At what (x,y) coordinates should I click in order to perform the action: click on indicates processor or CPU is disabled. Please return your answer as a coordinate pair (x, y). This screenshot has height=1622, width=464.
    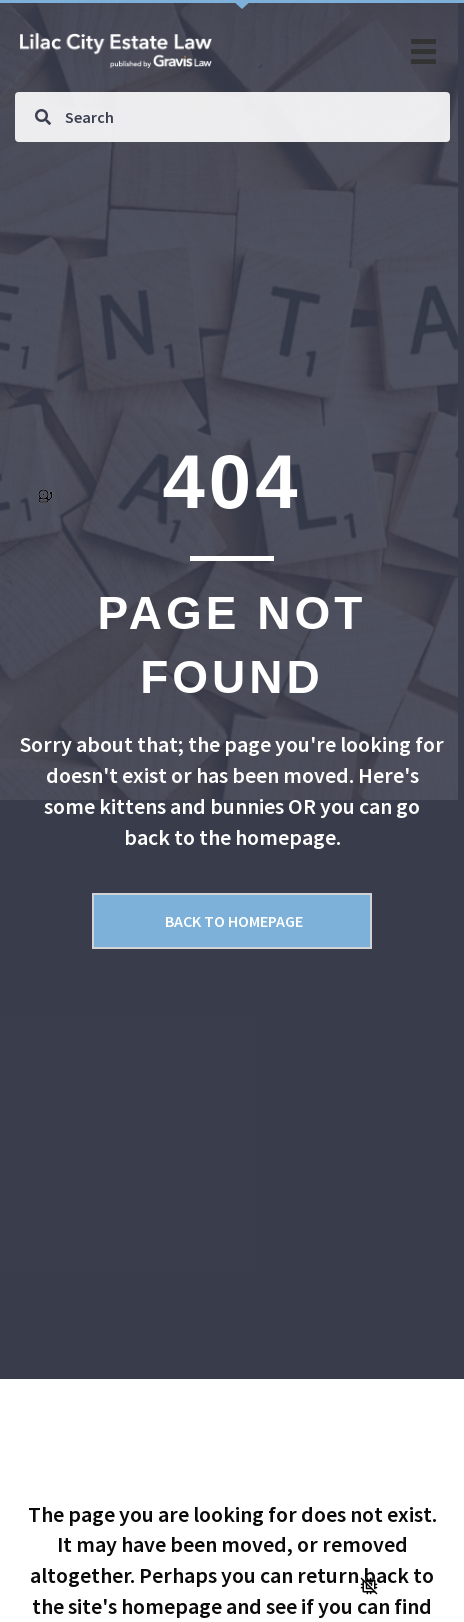
    Looking at the image, I should click on (369, 1586).